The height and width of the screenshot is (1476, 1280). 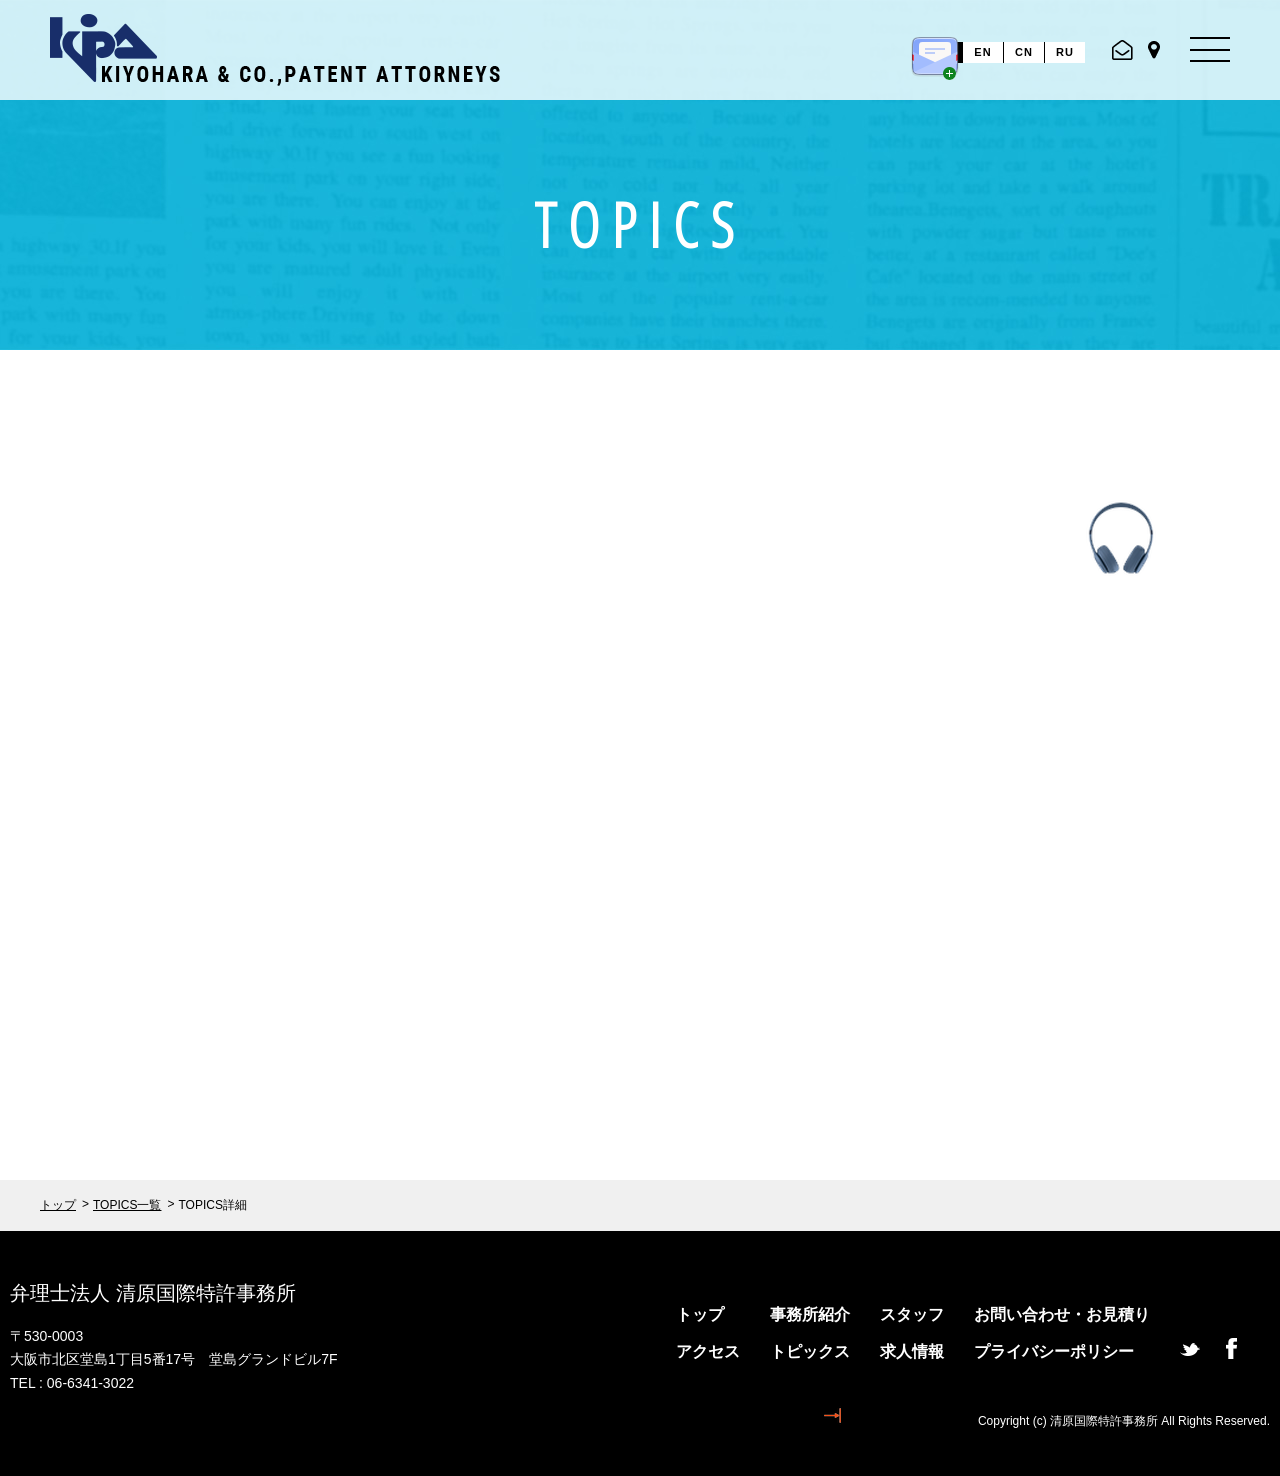 What do you see at coordinates (935, 56) in the screenshot?
I see `compose a new email message` at bounding box center [935, 56].